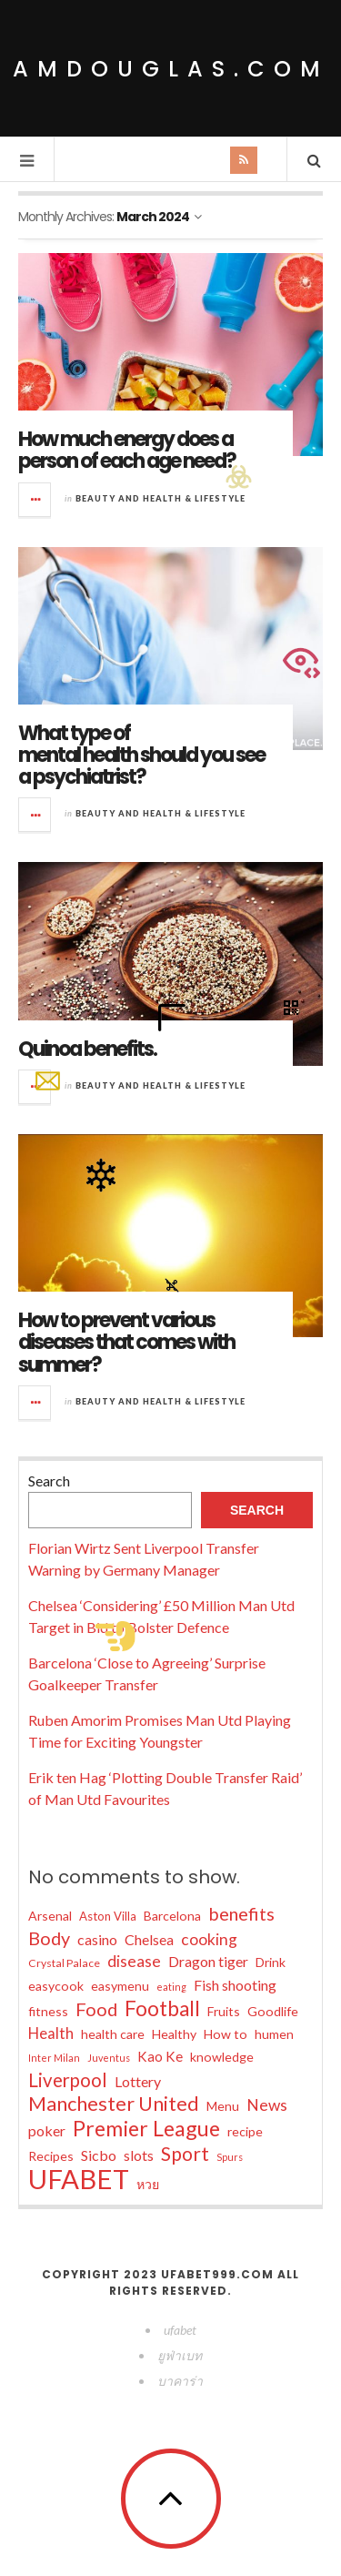 The width and height of the screenshot is (341, 2576). I want to click on access your email inbox, so click(47, 1080).